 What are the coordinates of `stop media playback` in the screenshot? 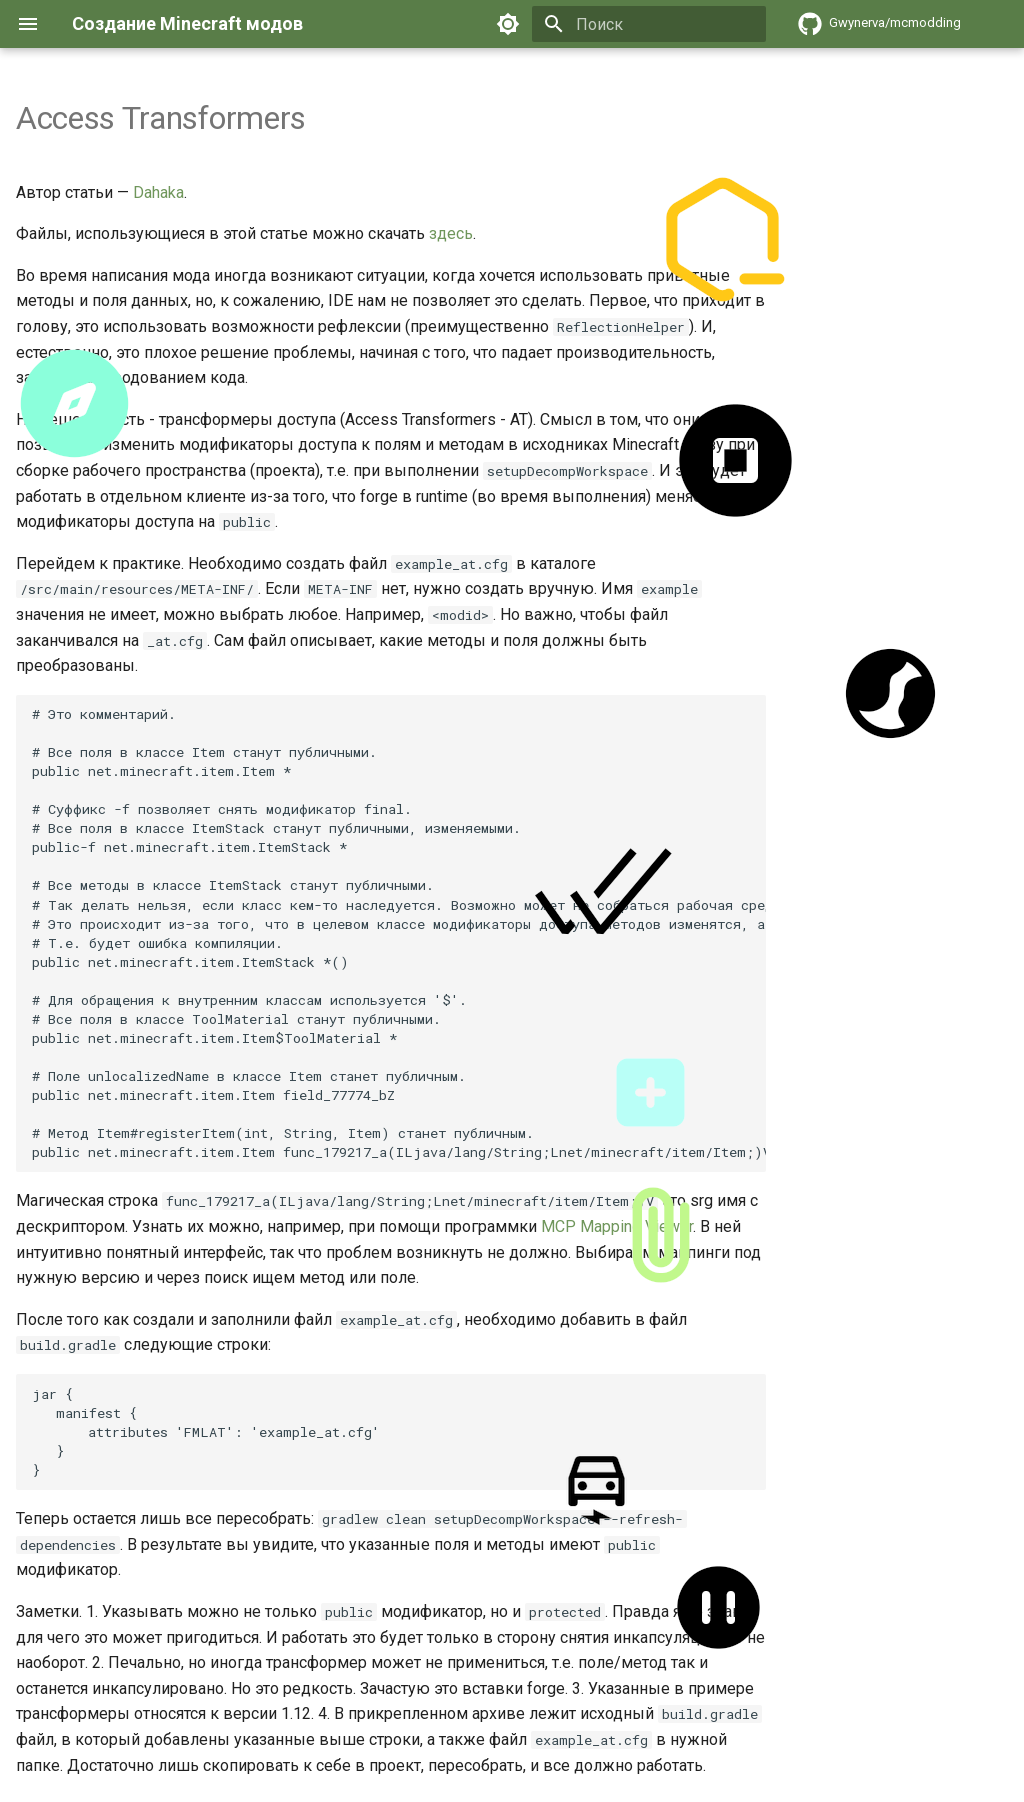 It's located at (735, 460).